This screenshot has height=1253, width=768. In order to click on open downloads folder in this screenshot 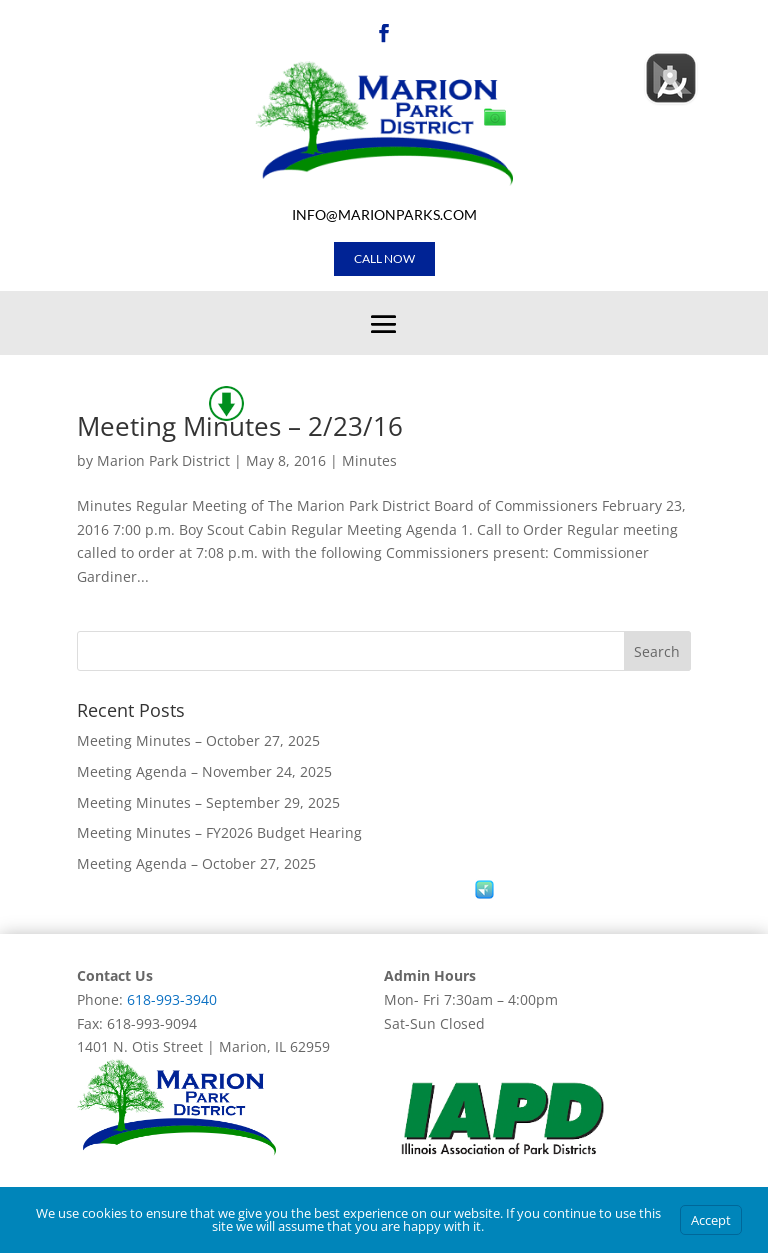, I will do `click(495, 117)`.